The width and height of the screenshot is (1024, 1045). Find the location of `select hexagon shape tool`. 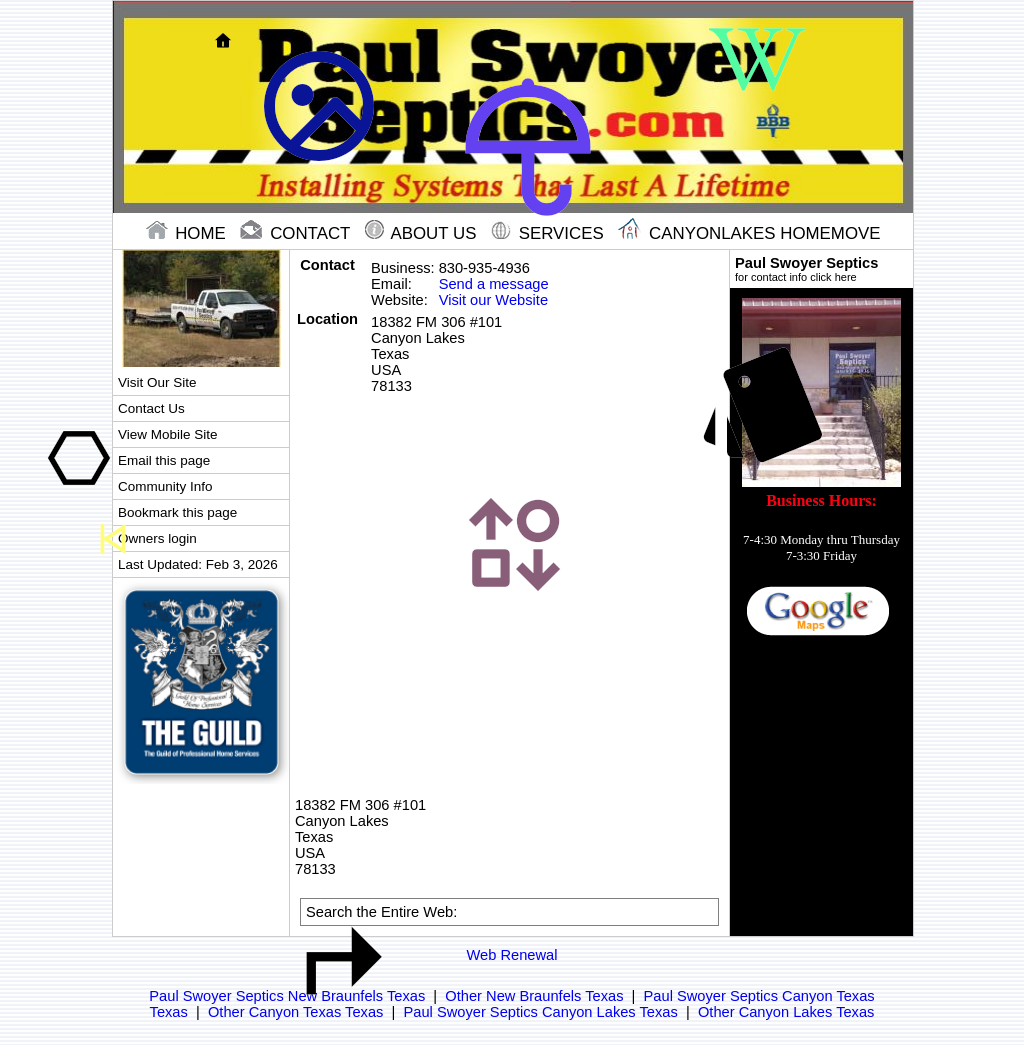

select hexagon shape tool is located at coordinates (79, 458).